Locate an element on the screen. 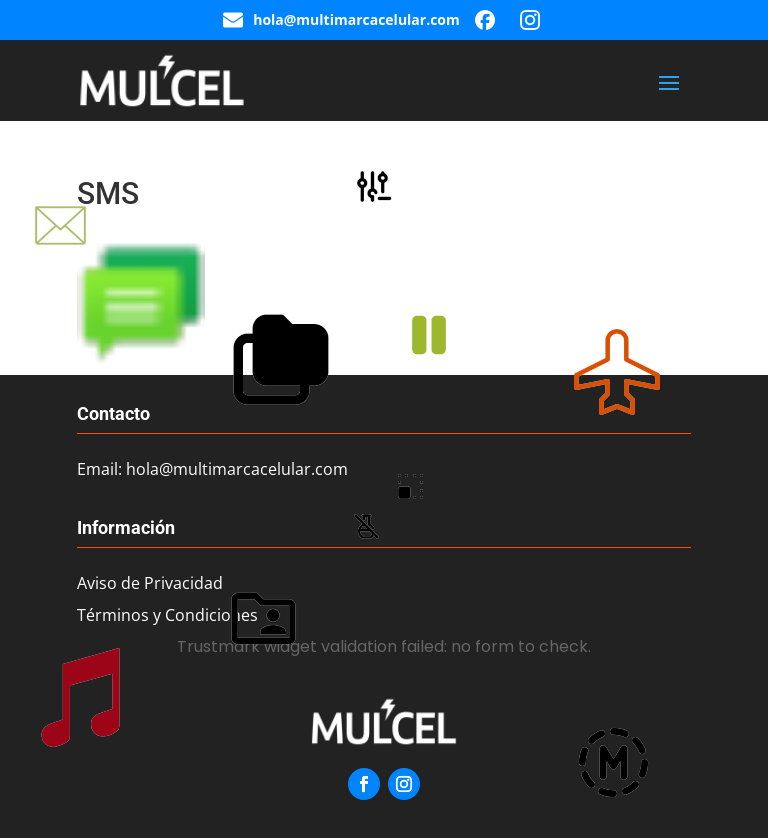 The width and height of the screenshot is (768, 838). access shared folders is located at coordinates (263, 618).